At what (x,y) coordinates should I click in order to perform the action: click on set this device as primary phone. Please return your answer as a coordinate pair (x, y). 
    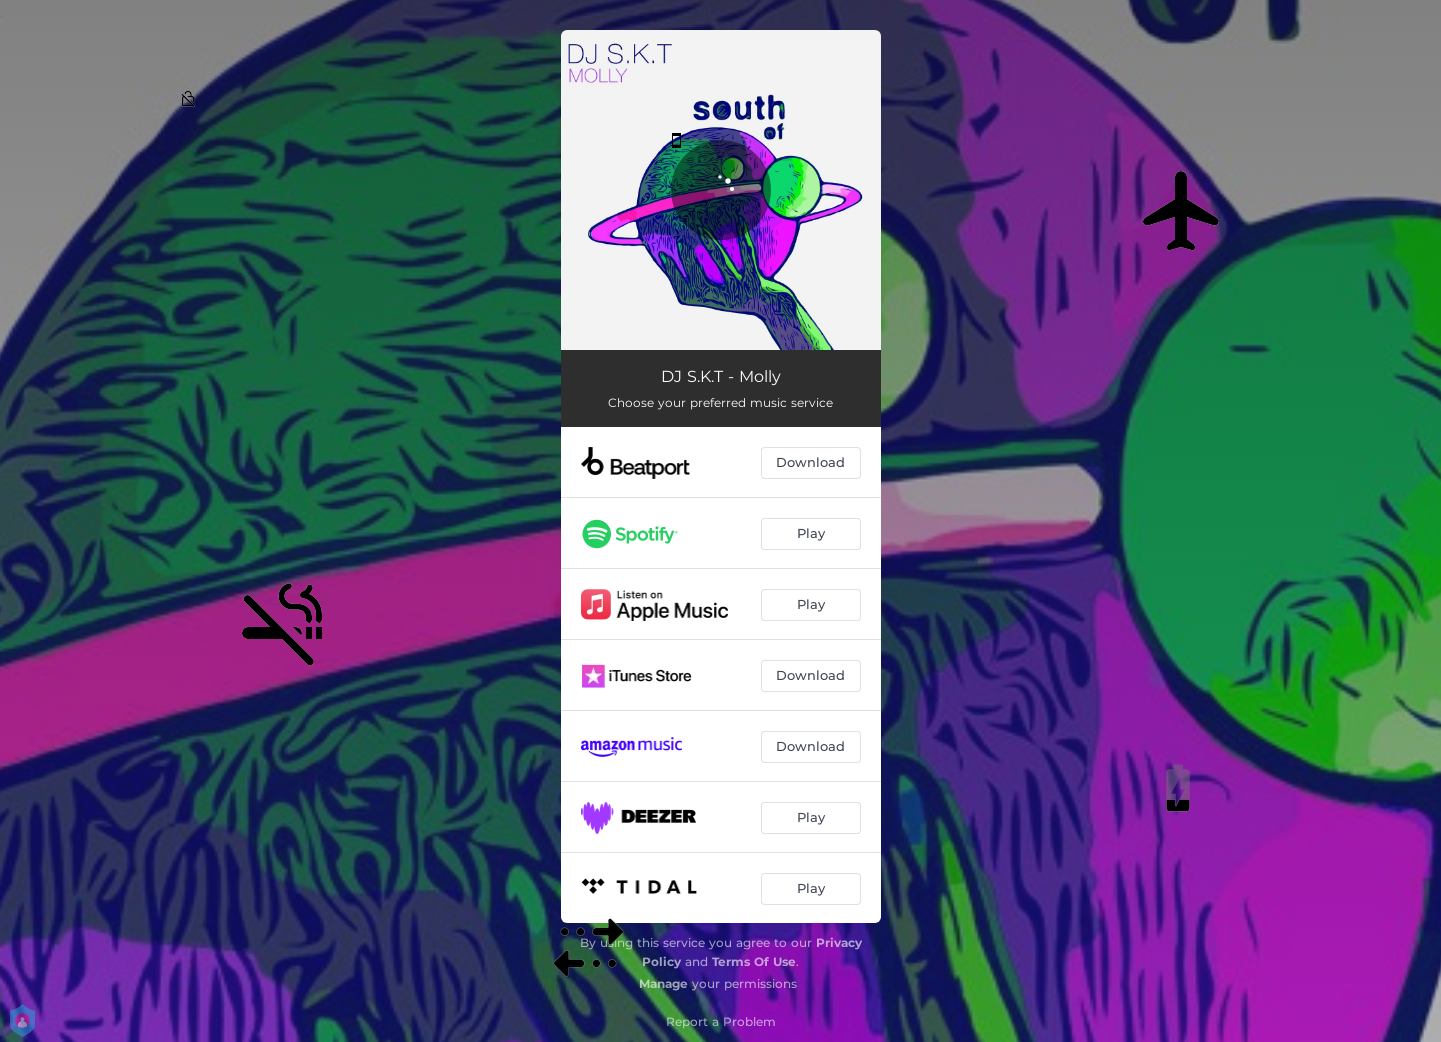
    Looking at the image, I should click on (676, 140).